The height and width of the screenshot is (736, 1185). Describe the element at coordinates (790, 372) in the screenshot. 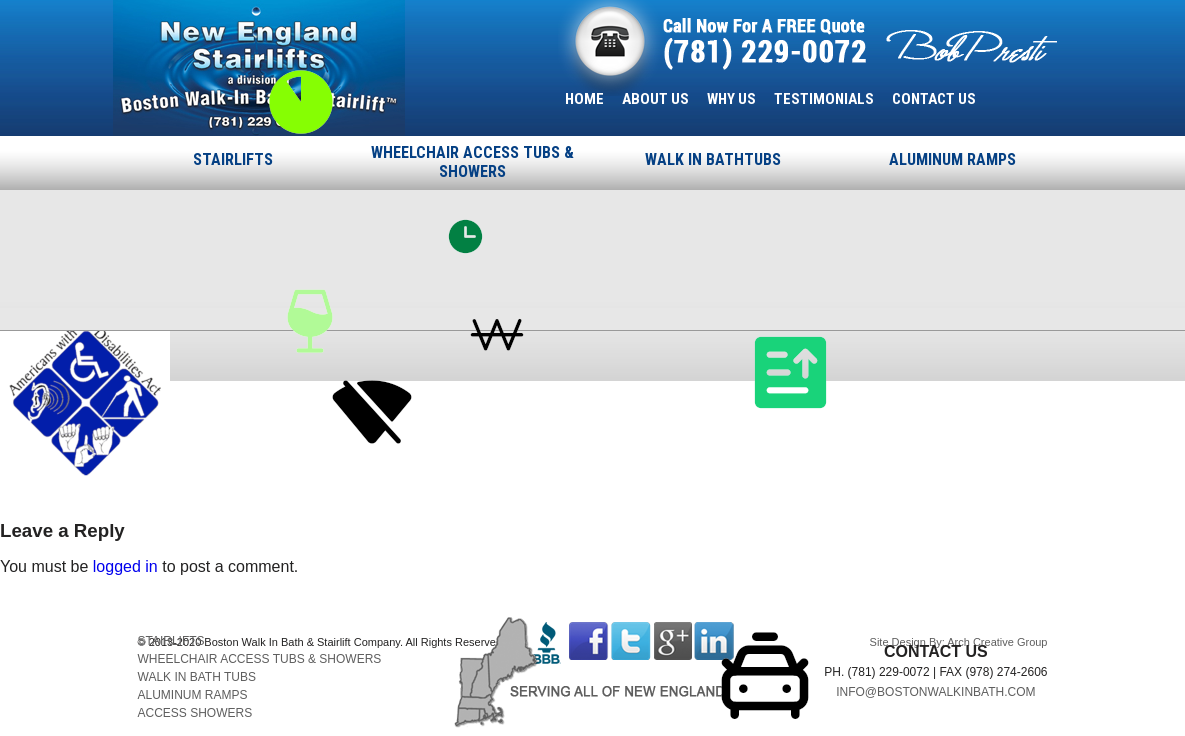

I see `sort items in descending order` at that location.